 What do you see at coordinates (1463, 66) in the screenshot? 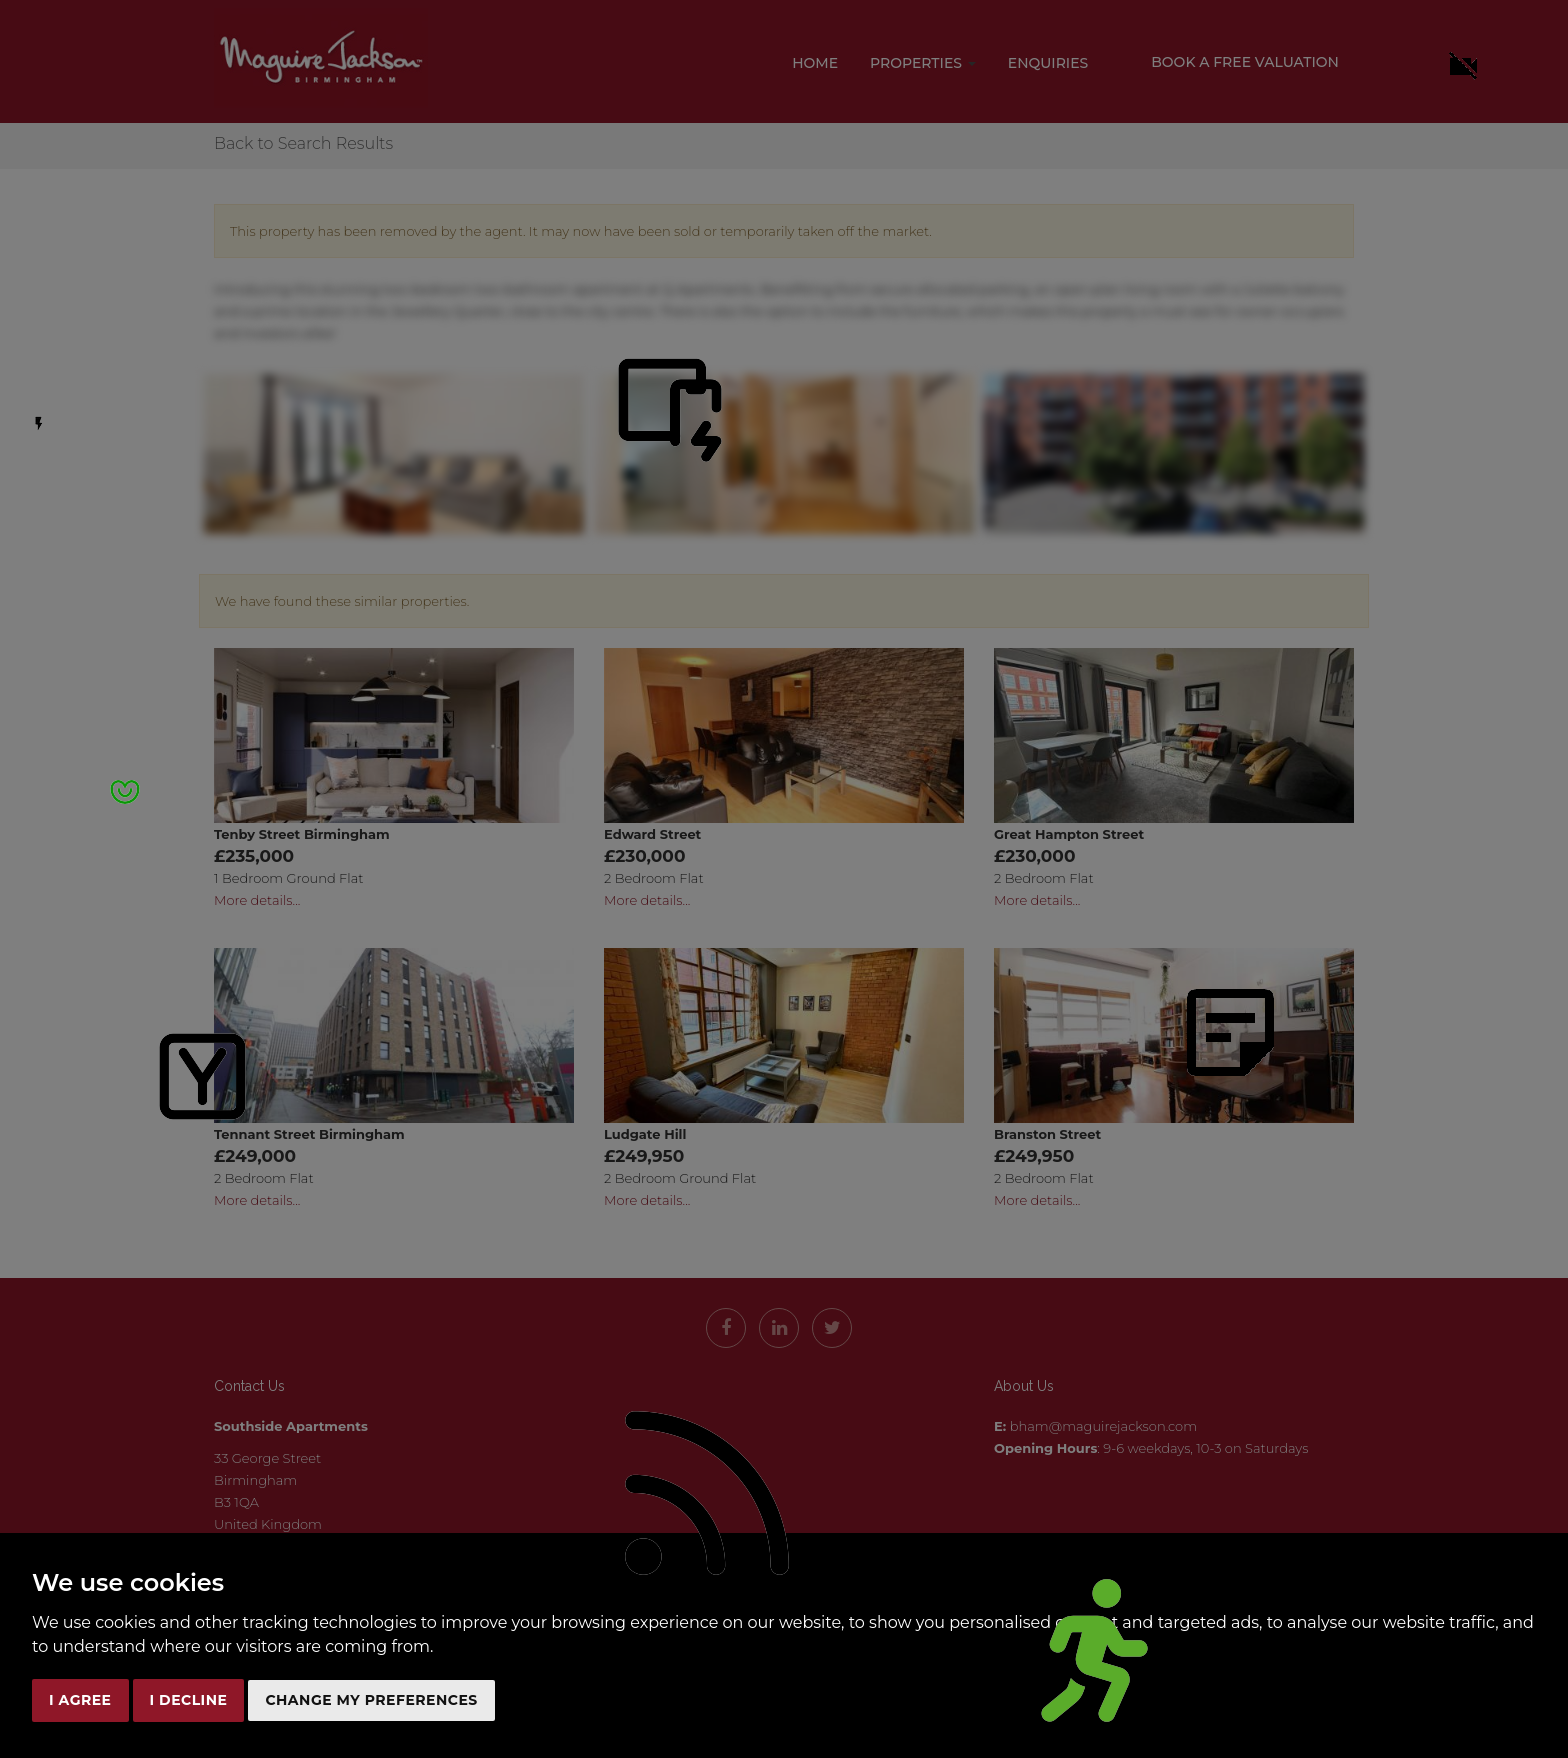
I see `turn off camera or disable video` at bounding box center [1463, 66].